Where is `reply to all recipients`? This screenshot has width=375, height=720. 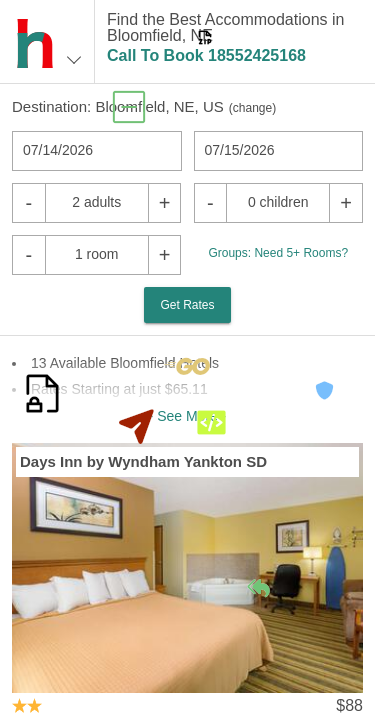
reply to all recipients is located at coordinates (258, 588).